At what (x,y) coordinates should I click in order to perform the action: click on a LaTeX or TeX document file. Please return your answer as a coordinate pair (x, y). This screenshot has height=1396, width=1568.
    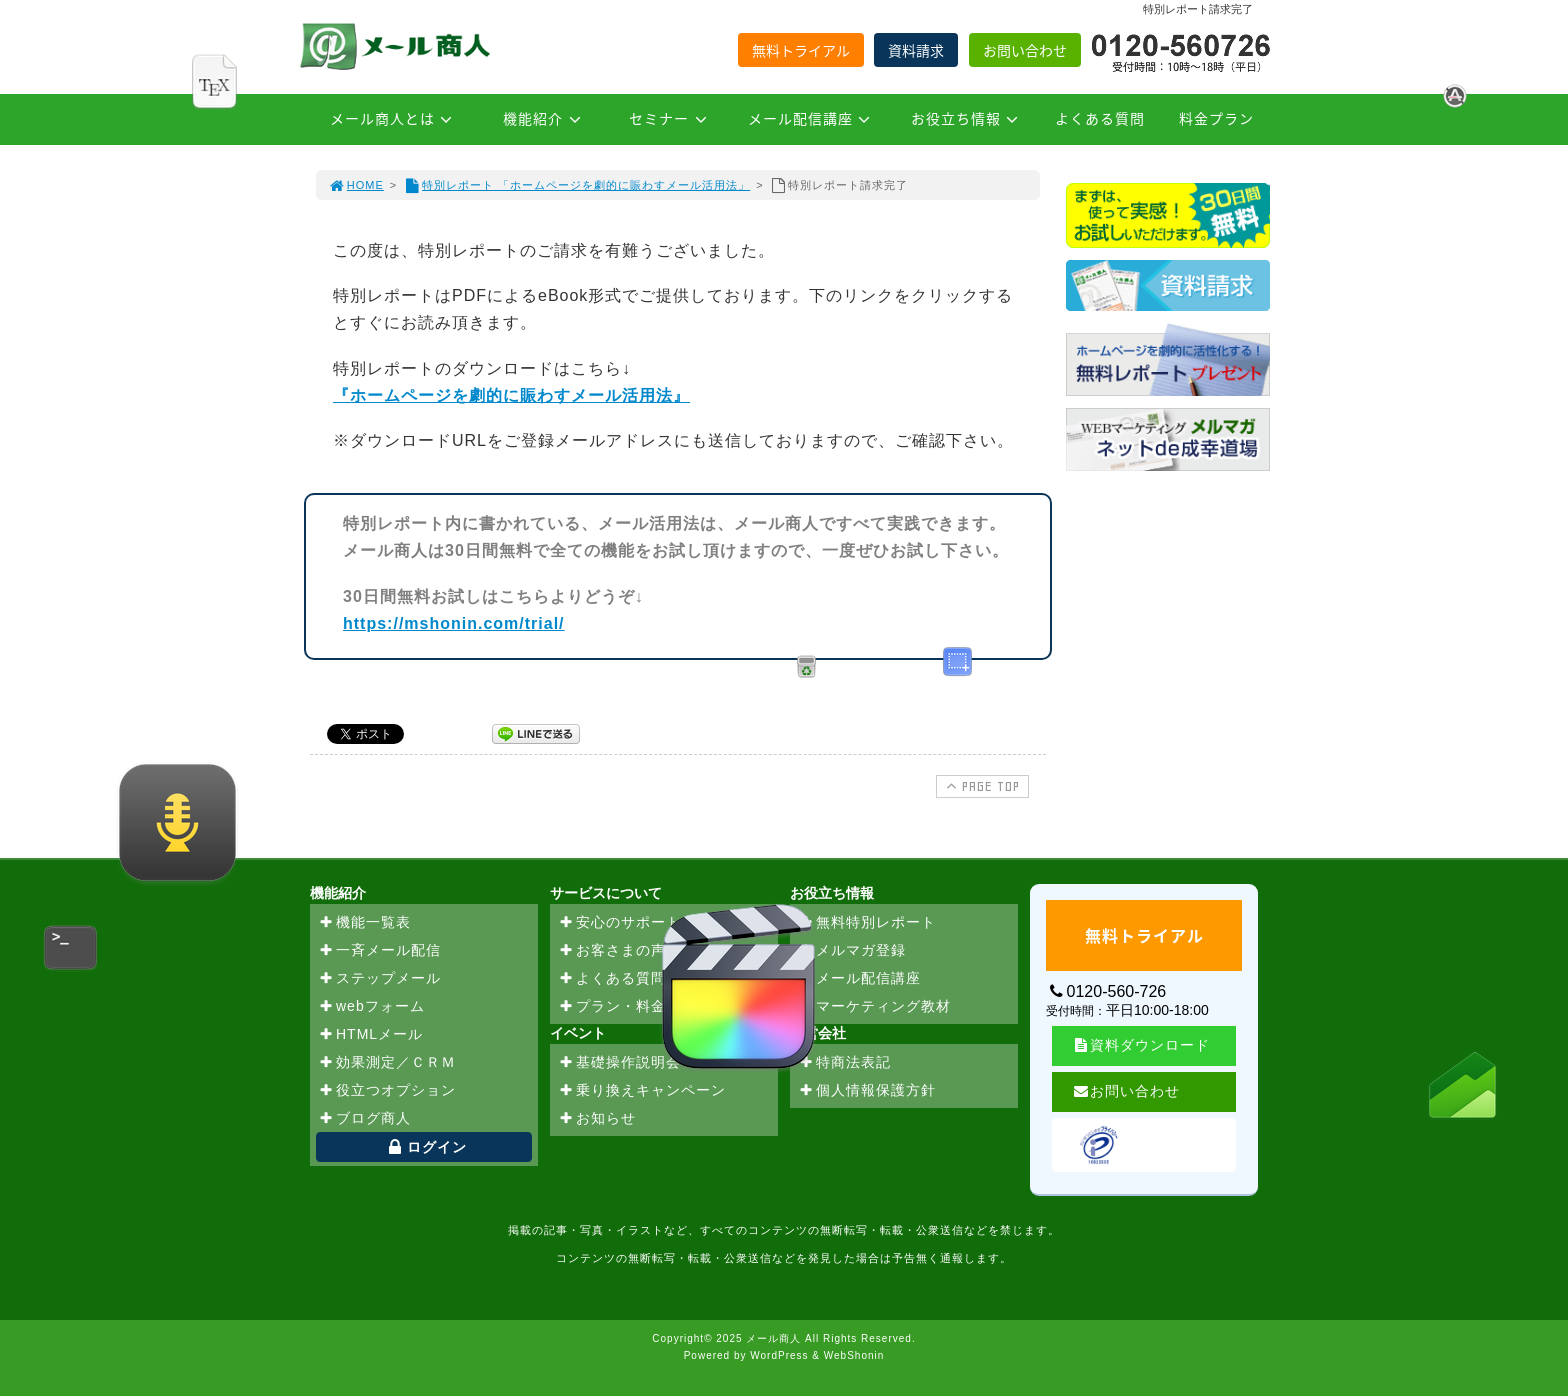
    Looking at the image, I should click on (214, 81).